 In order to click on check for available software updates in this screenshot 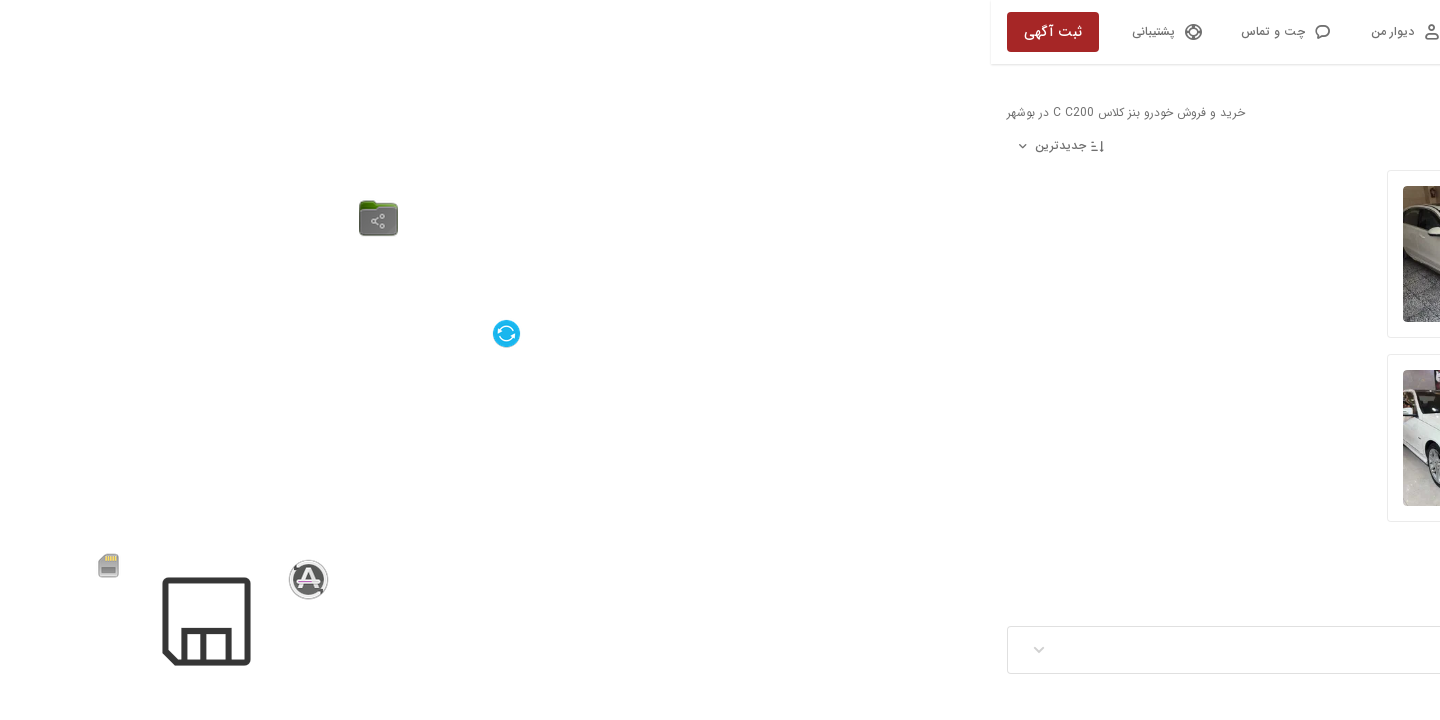, I will do `click(308, 579)`.